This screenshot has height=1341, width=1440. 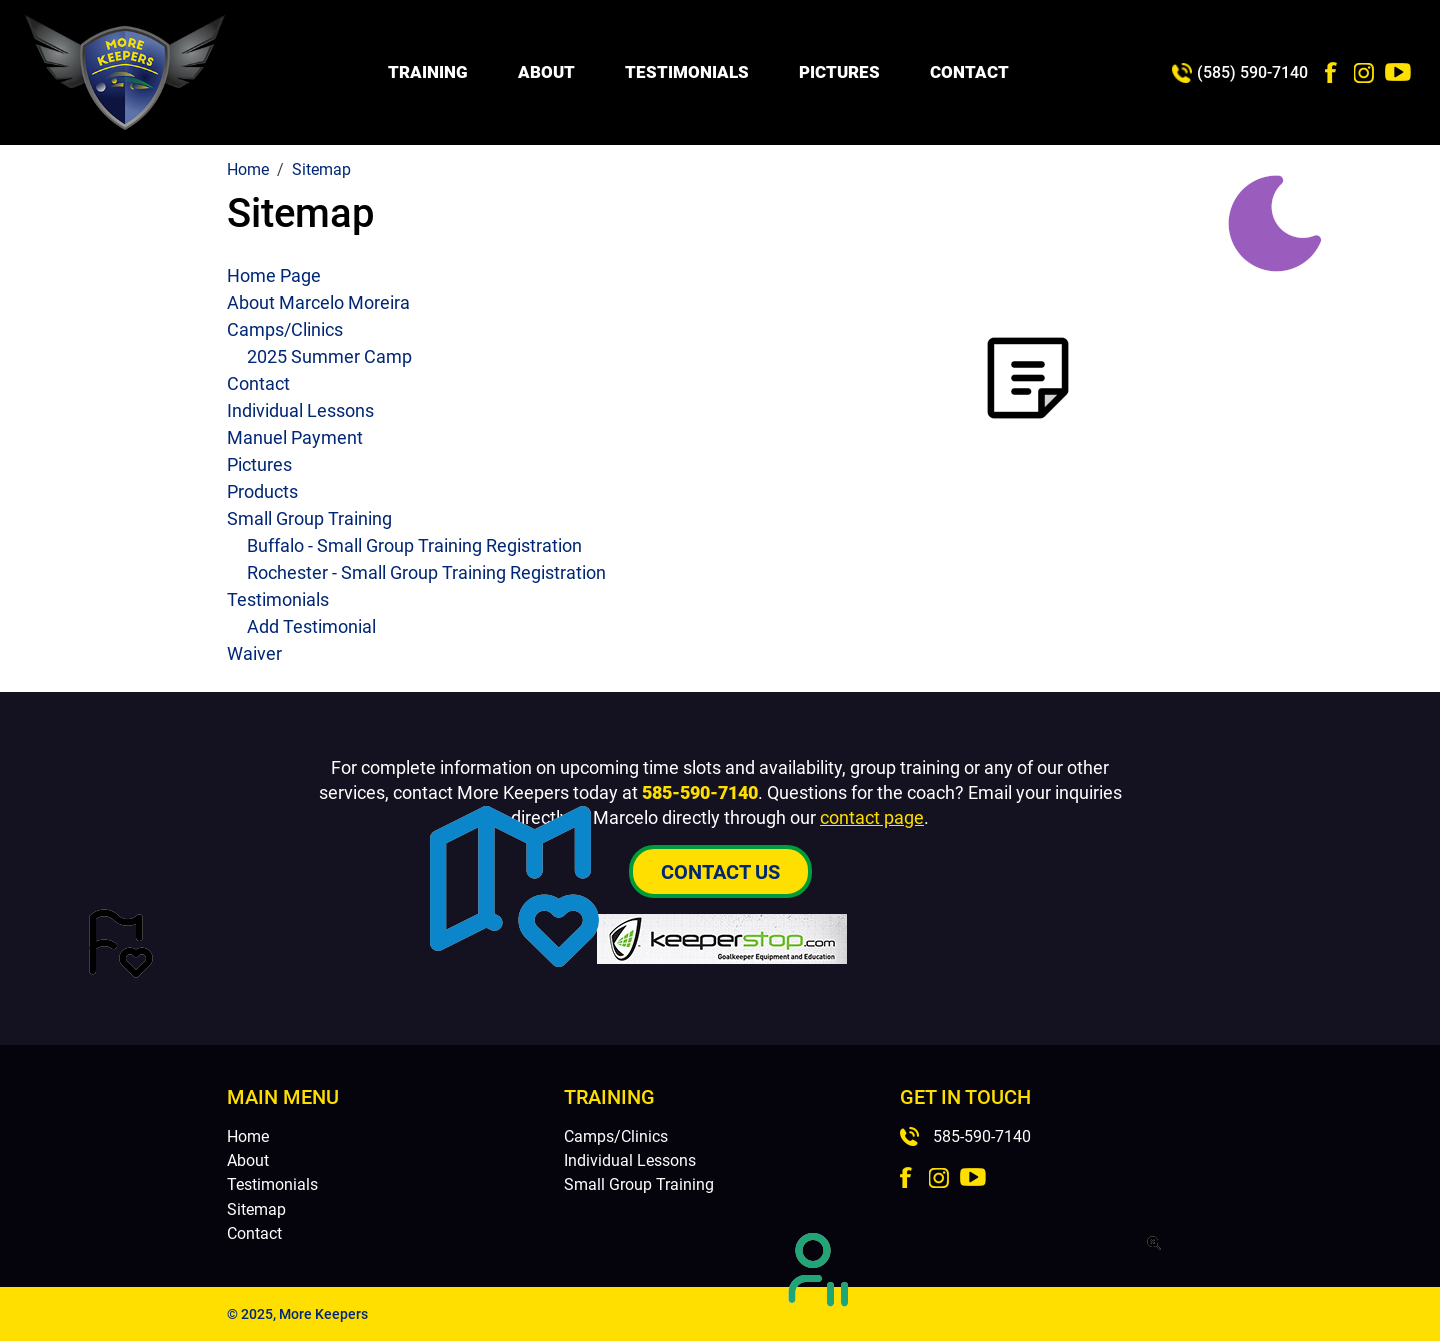 What do you see at coordinates (116, 941) in the screenshot?
I see `flag a favorite or loved item` at bounding box center [116, 941].